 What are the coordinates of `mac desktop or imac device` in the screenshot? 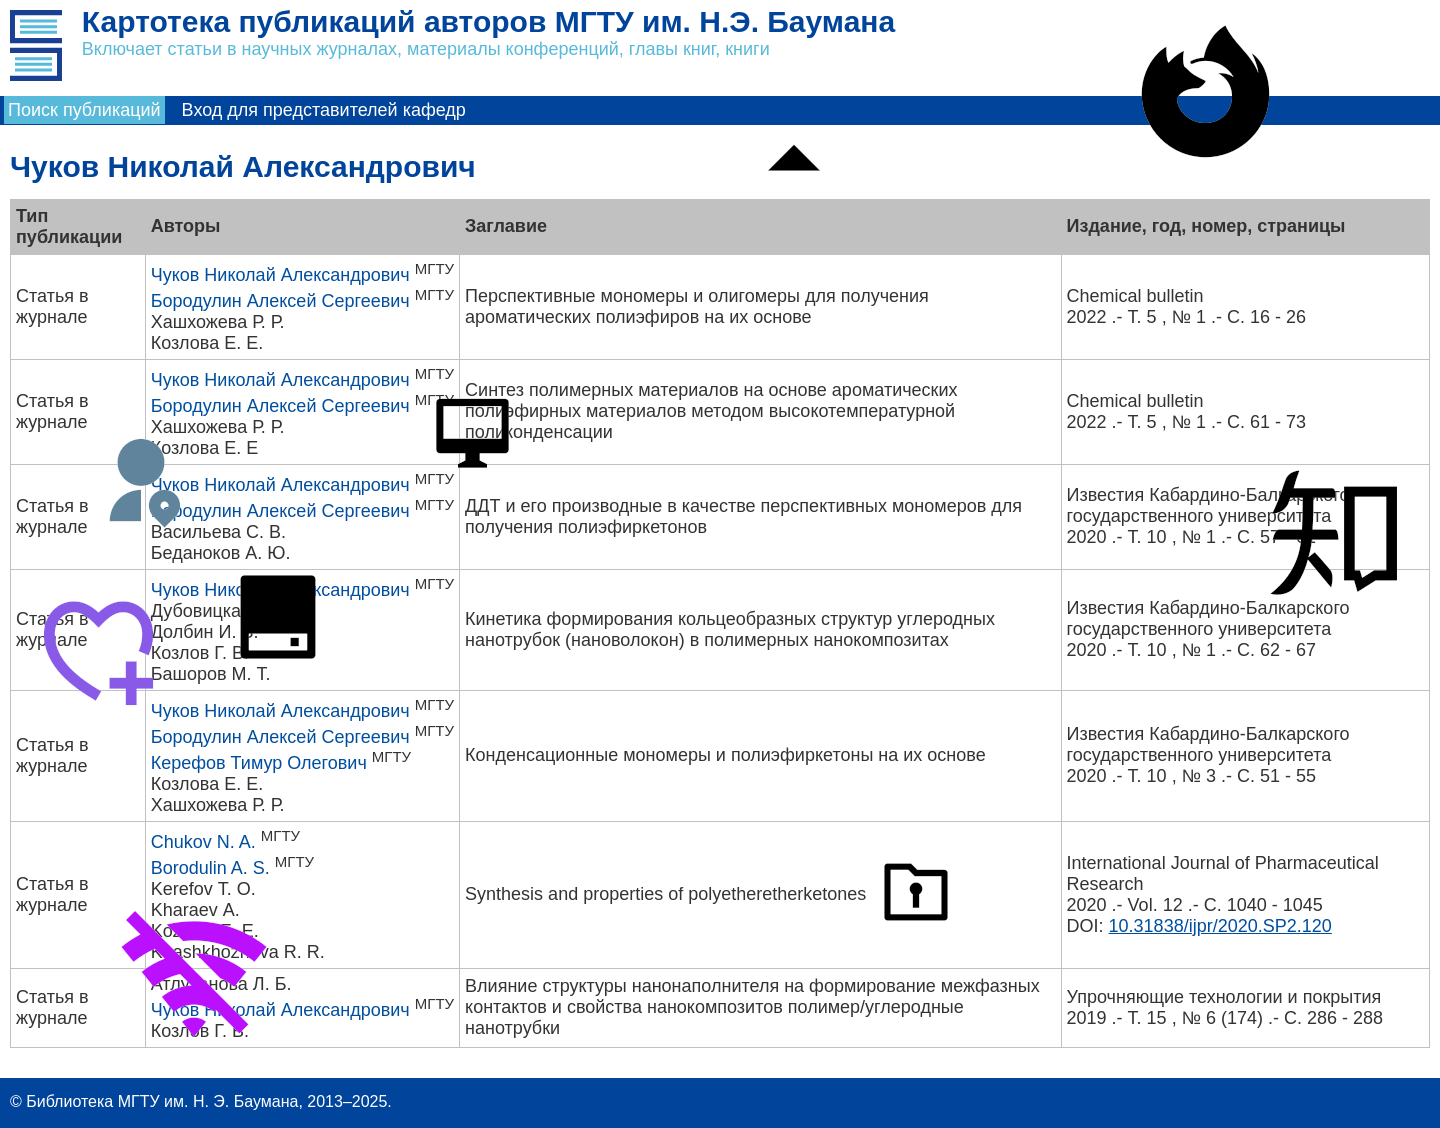 It's located at (472, 431).